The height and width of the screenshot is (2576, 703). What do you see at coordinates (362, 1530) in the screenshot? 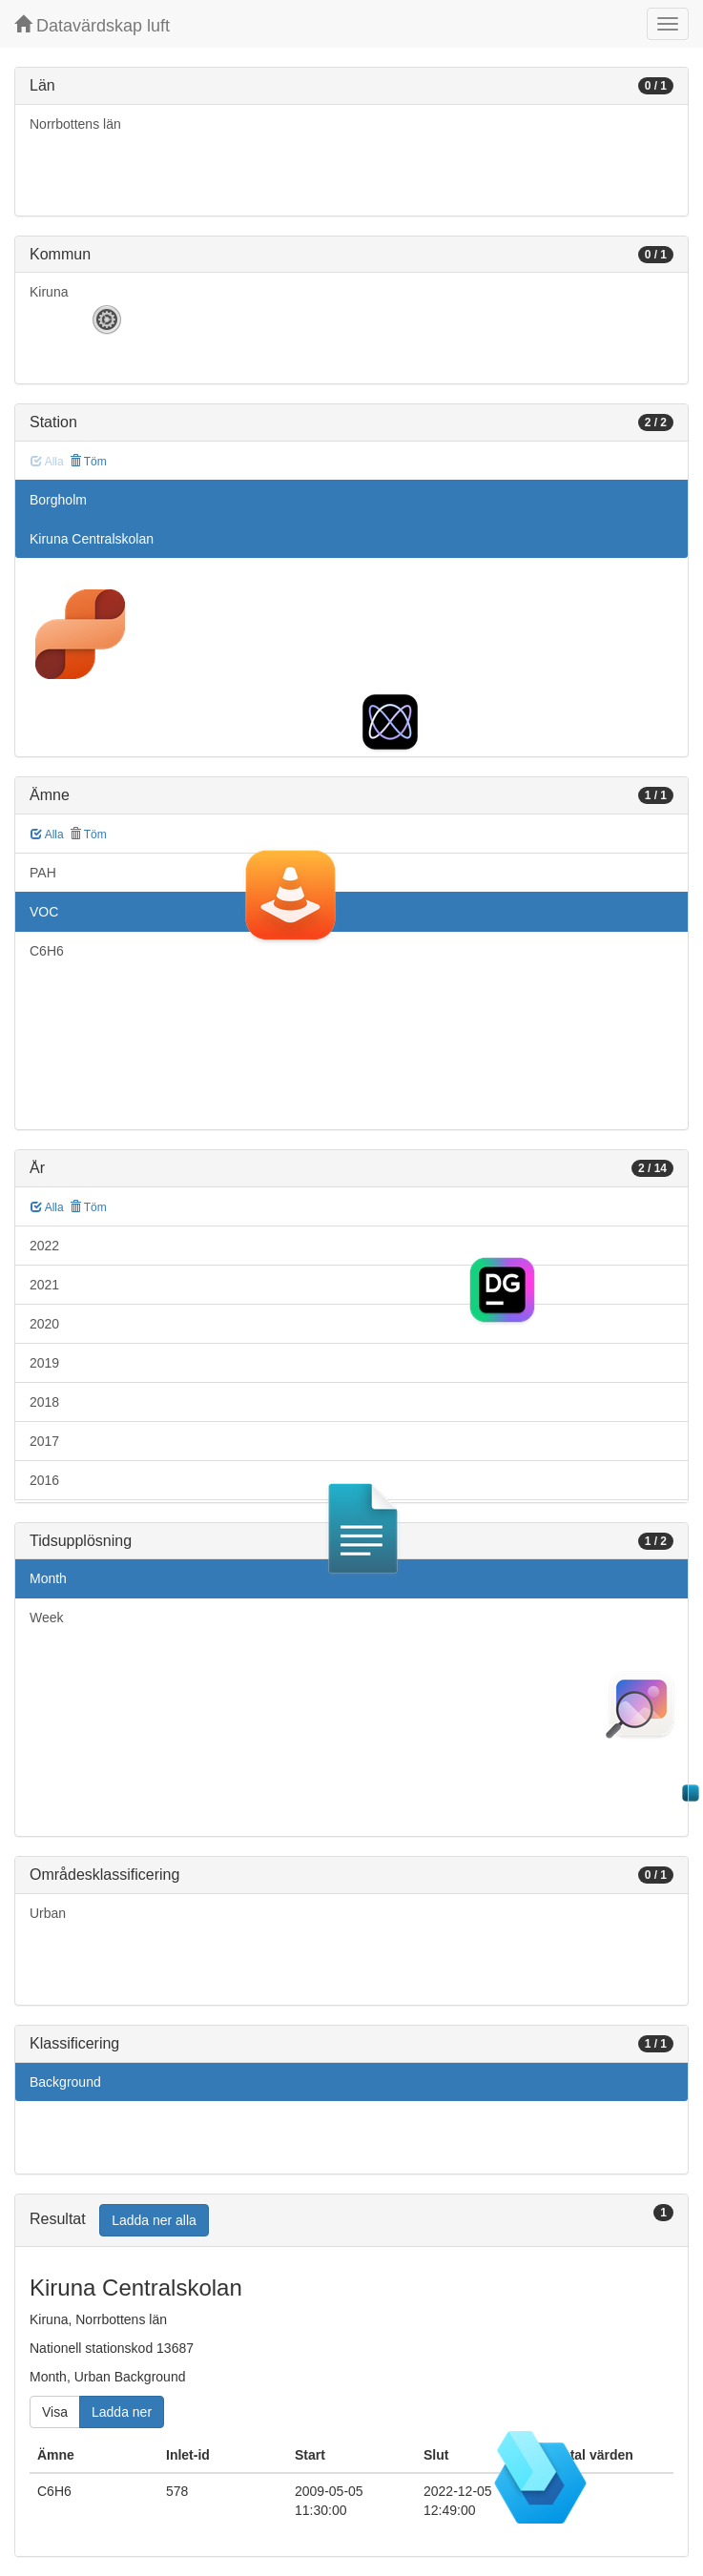
I see `opendocument text template file` at bounding box center [362, 1530].